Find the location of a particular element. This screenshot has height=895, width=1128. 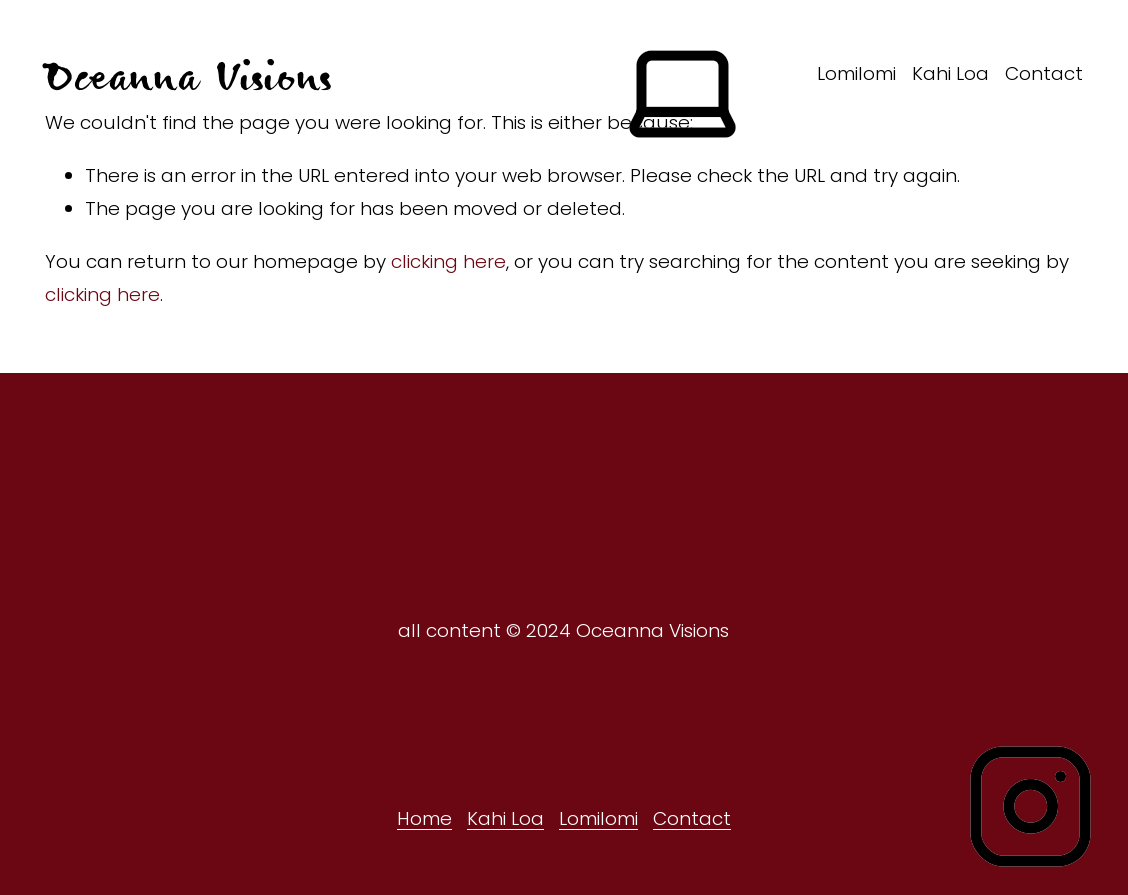

open instagram app is located at coordinates (1030, 806).